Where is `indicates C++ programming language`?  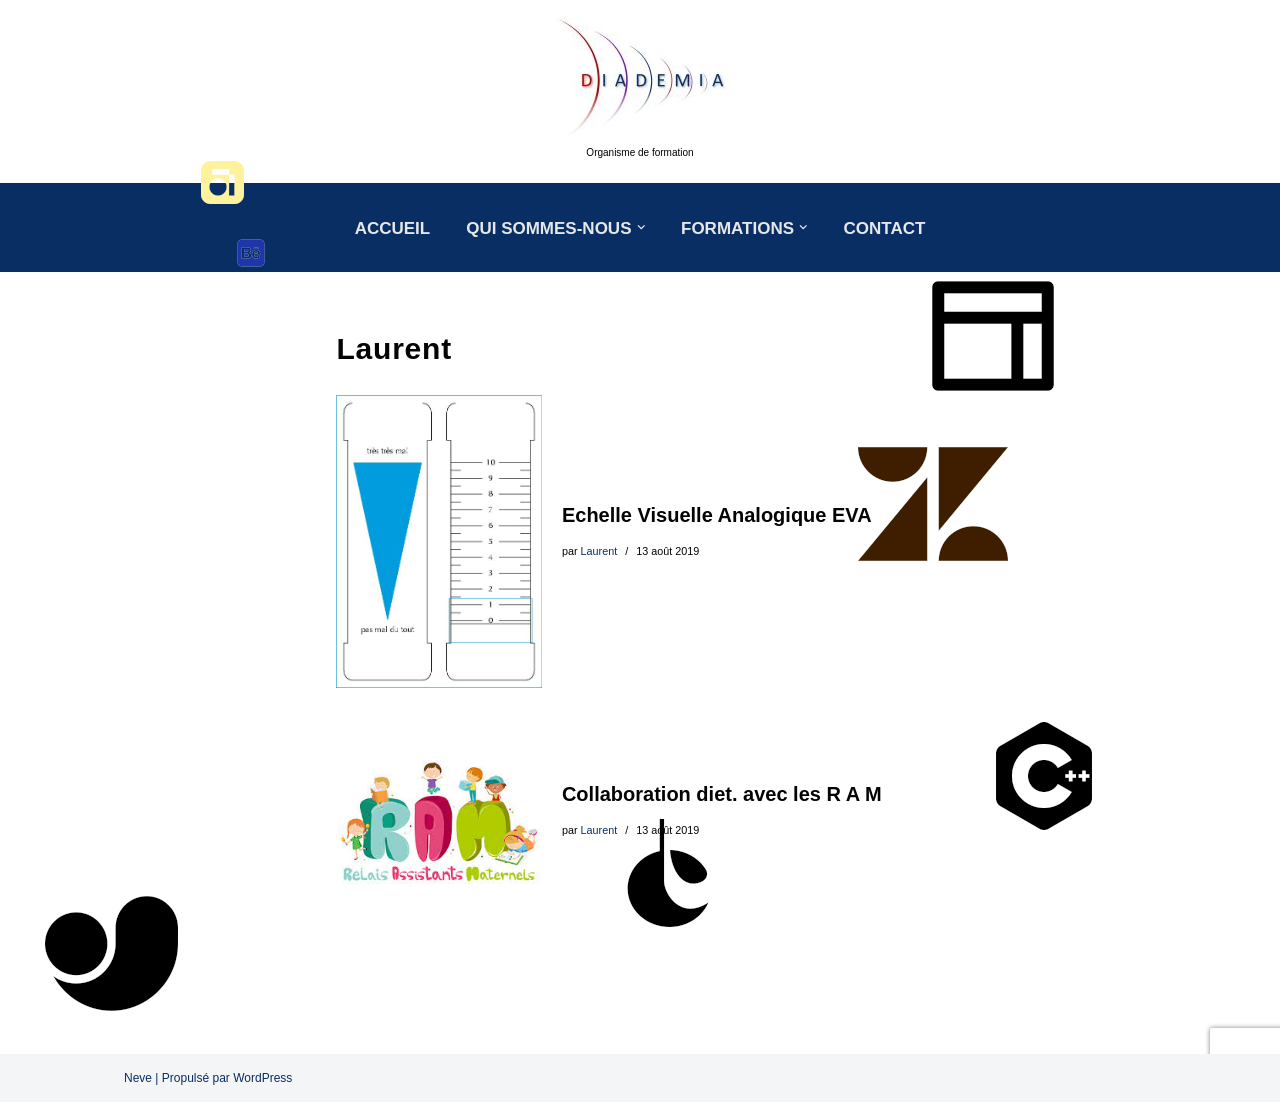
indicates C++ programming language is located at coordinates (1044, 776).